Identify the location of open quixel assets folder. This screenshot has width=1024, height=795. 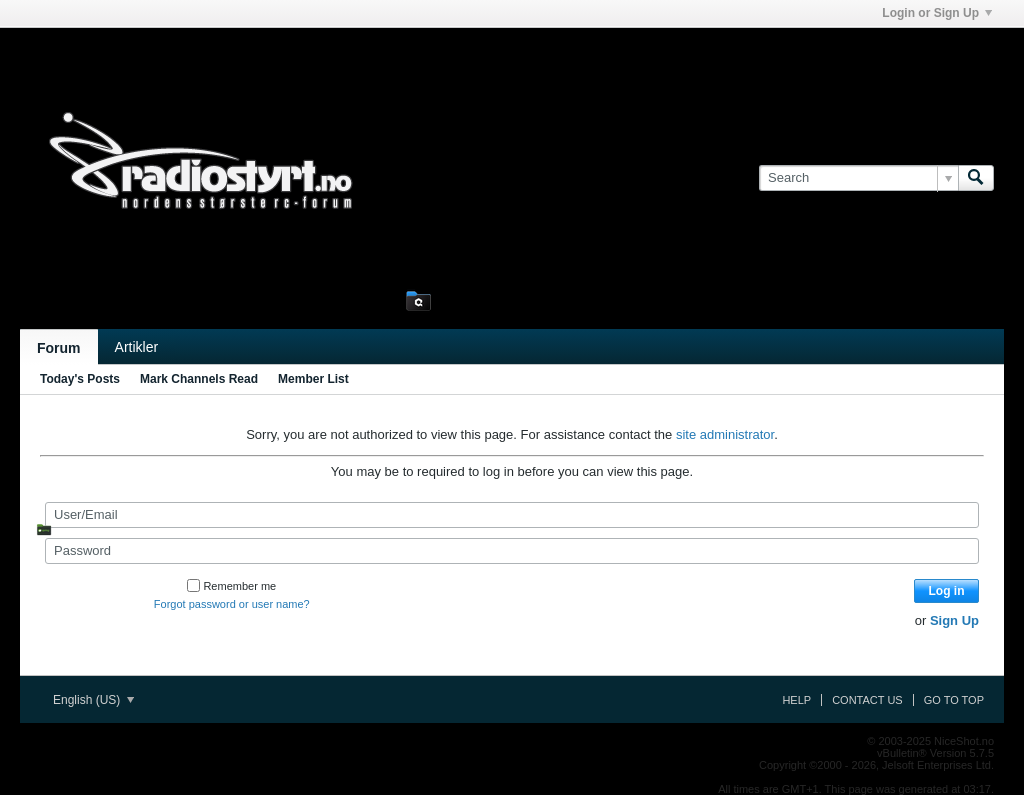
(418, 301).